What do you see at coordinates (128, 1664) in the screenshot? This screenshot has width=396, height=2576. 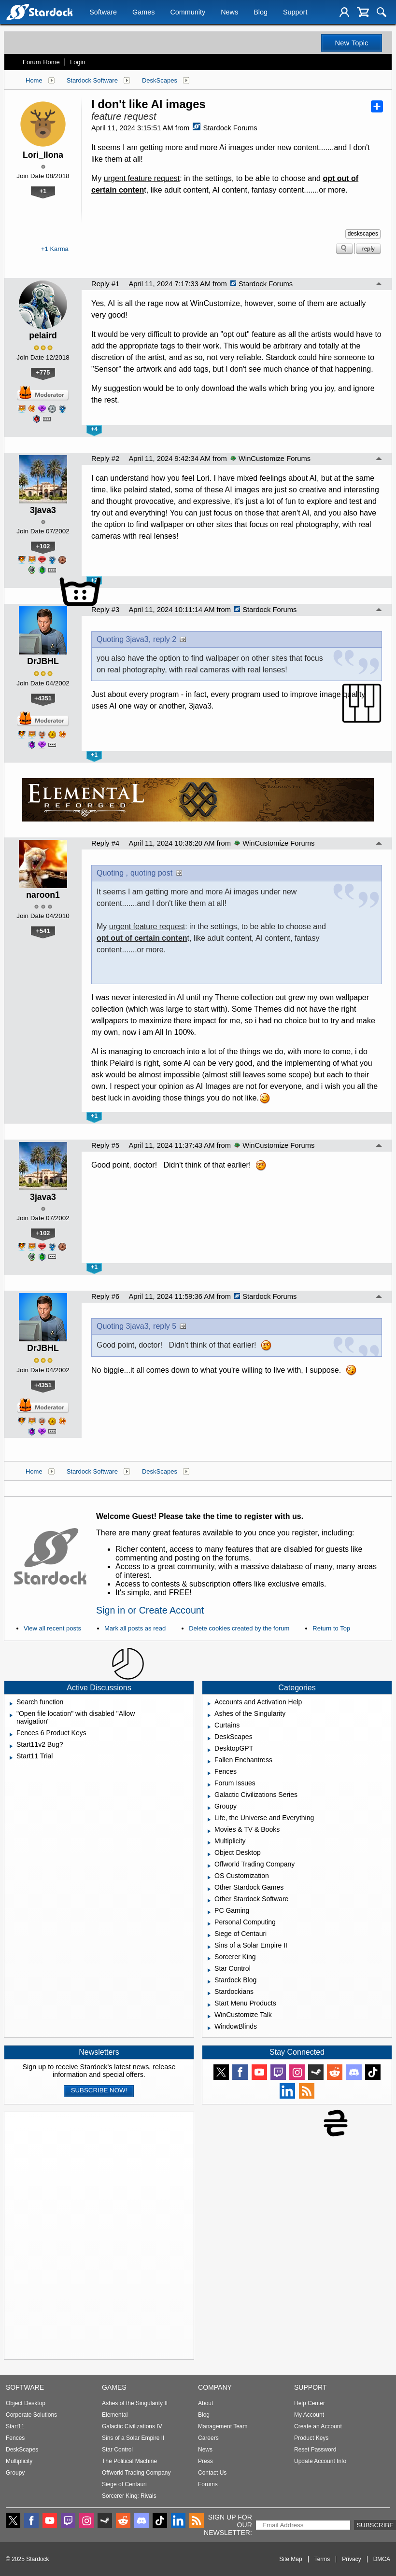 I see `view a segment of analytics data` at bounding box center [128, 1664].